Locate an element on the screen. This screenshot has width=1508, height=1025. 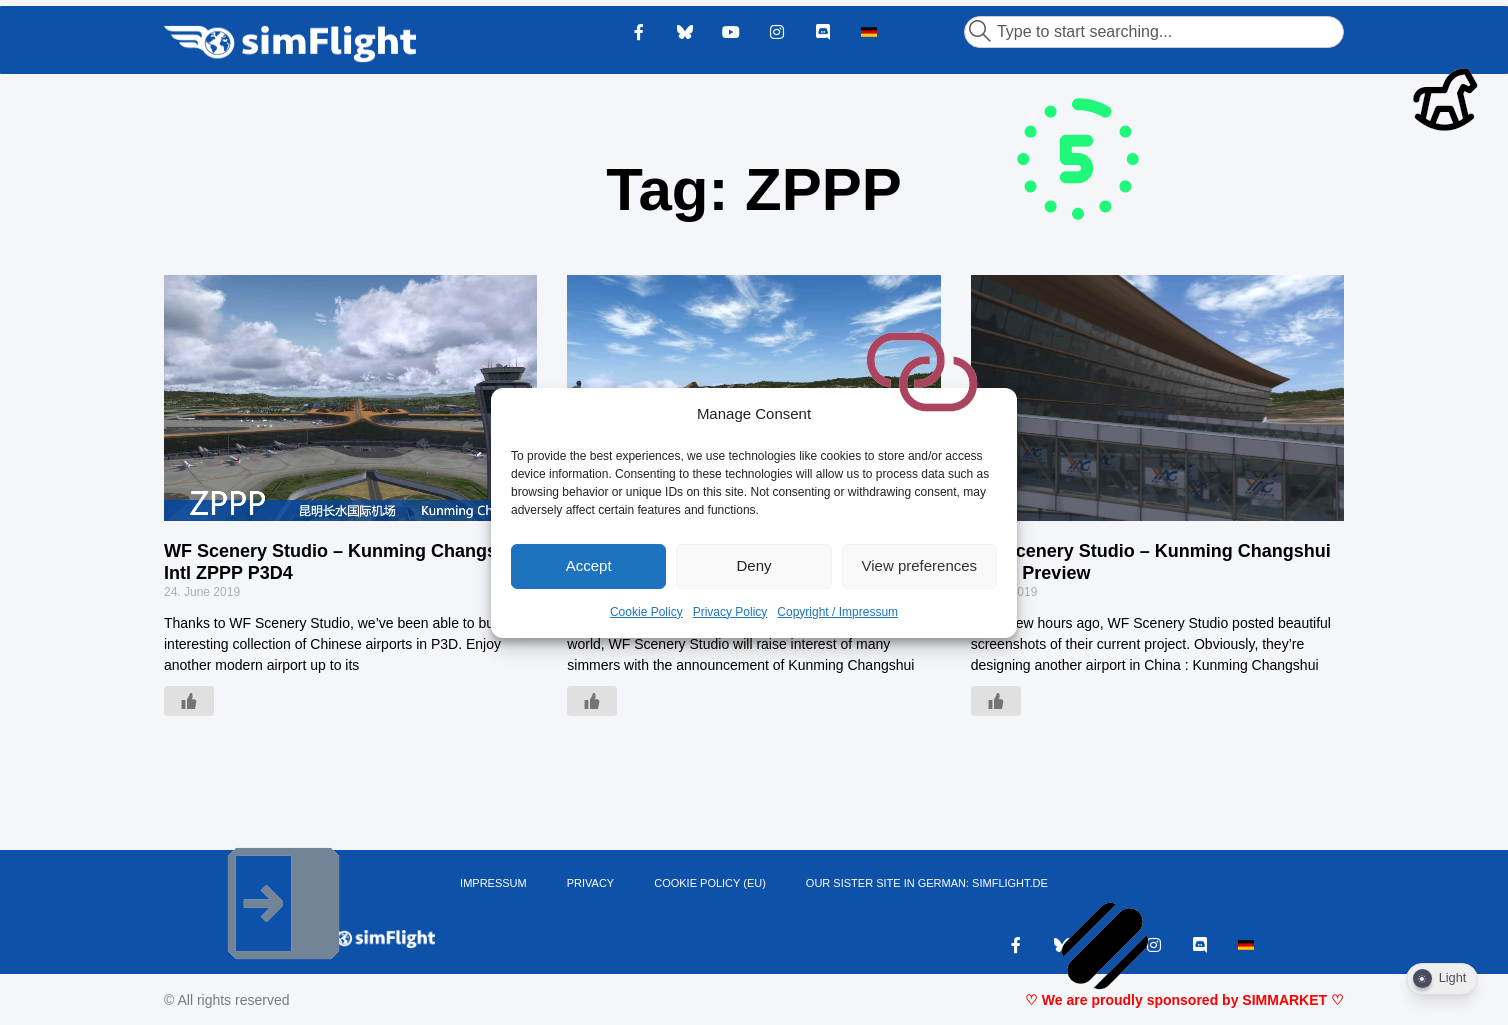
set timer or countdown for 5 minutes is located at coordinates (1078, 159).